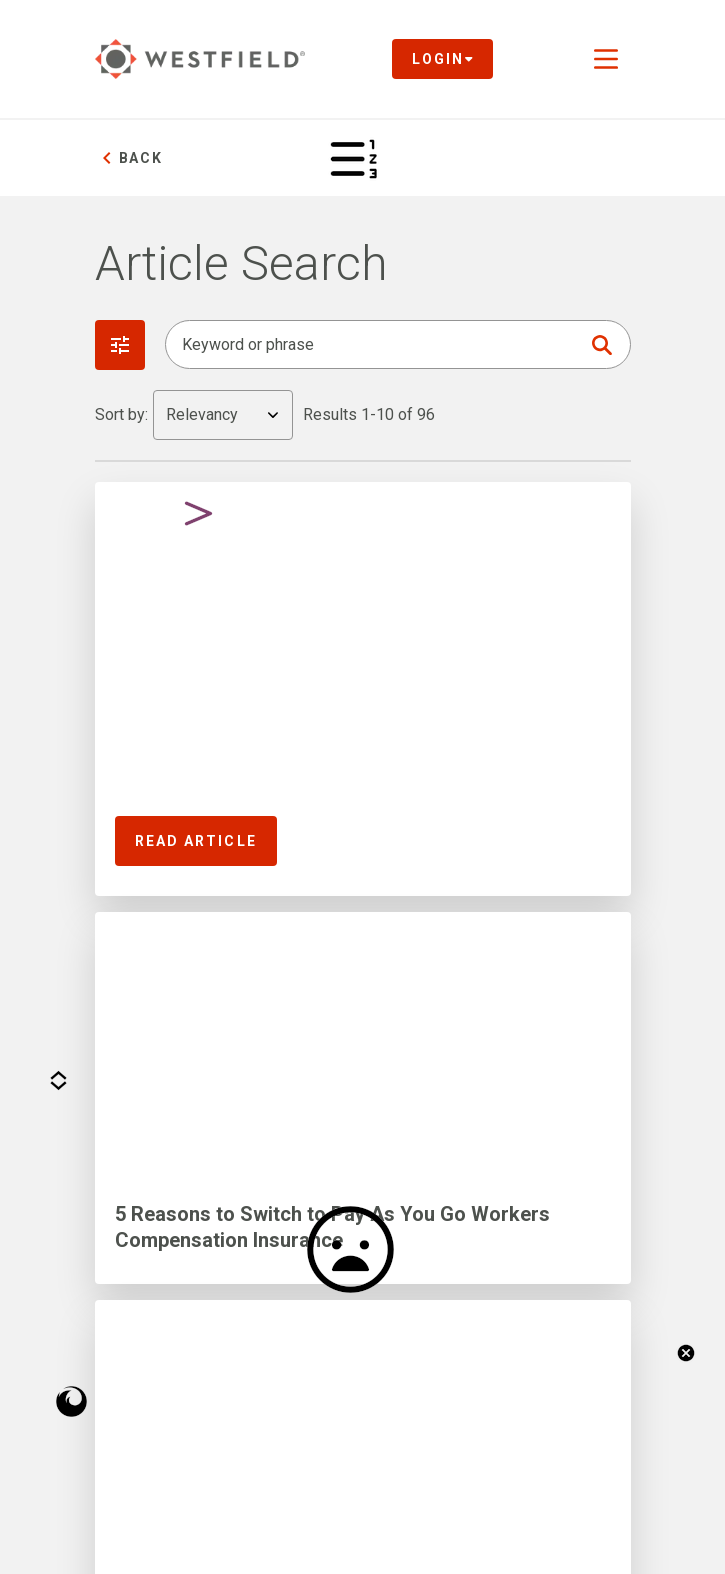 This screenshot has height=1574, width=725. What do you see at coordinates (686, 1353) in the screenshot?
I see `cancel or close the current action` at bounding box center [686, 1353].